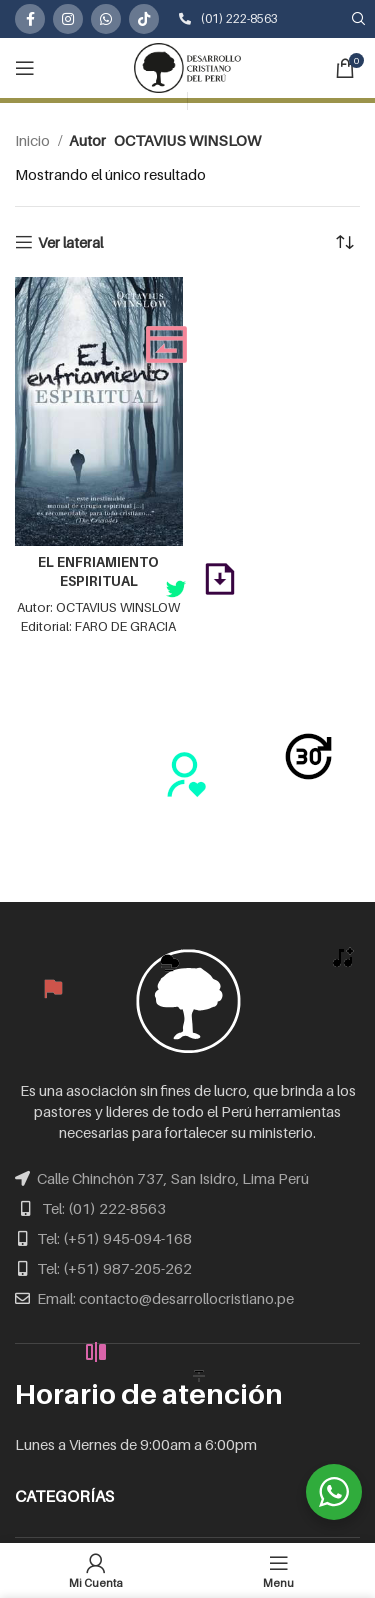 This screenshot has height=1598, width=375. Describe the element at coordinates (344, 958) in the screenshot. I see `access AI-powered music features` at that location.